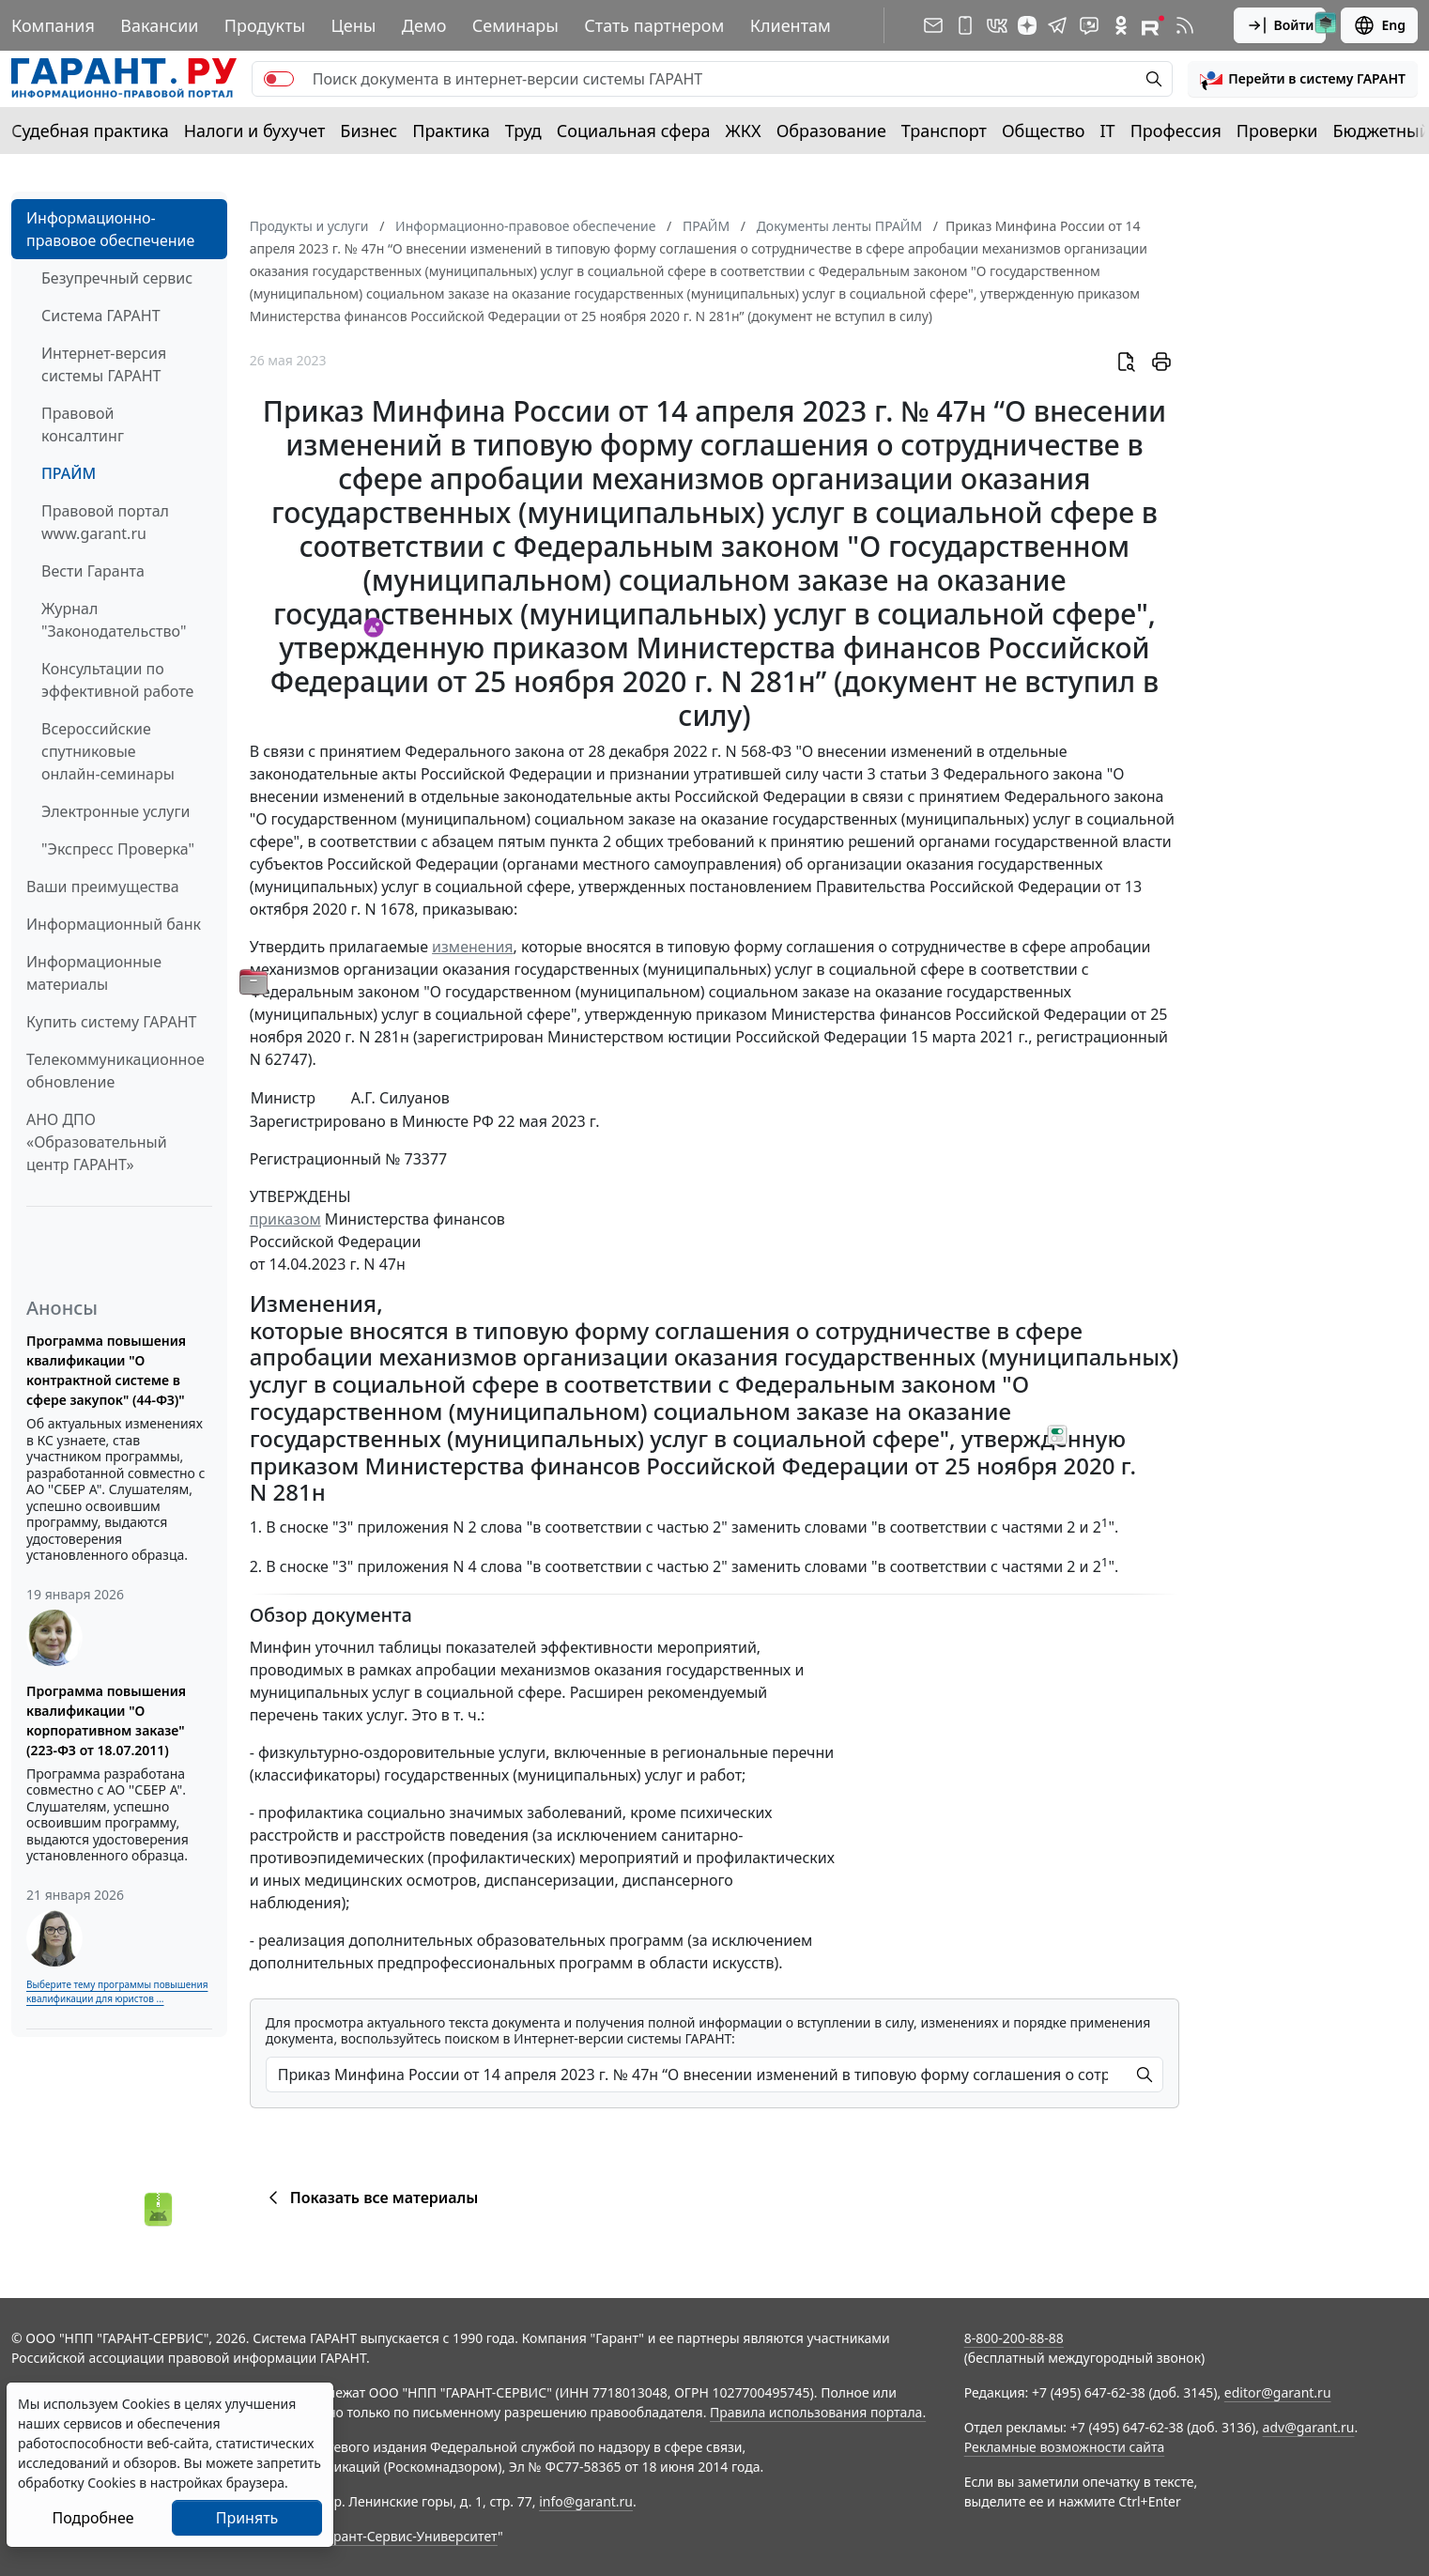  Describe the element at coordinates (158, 2209) in the screenshot. I see `android app package file (APK) ready for installation` at that location.